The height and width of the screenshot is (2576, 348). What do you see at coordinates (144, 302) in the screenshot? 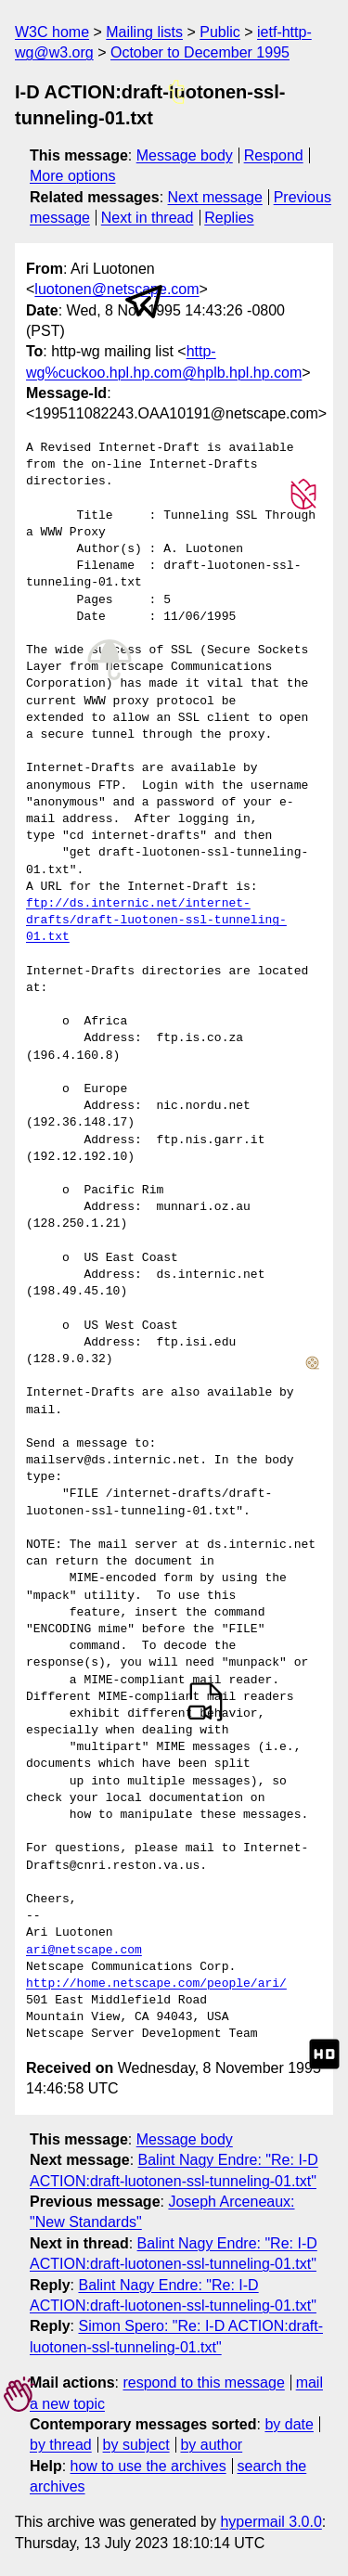
I see `open telegram messaging app` at bounding box center [144, 302].